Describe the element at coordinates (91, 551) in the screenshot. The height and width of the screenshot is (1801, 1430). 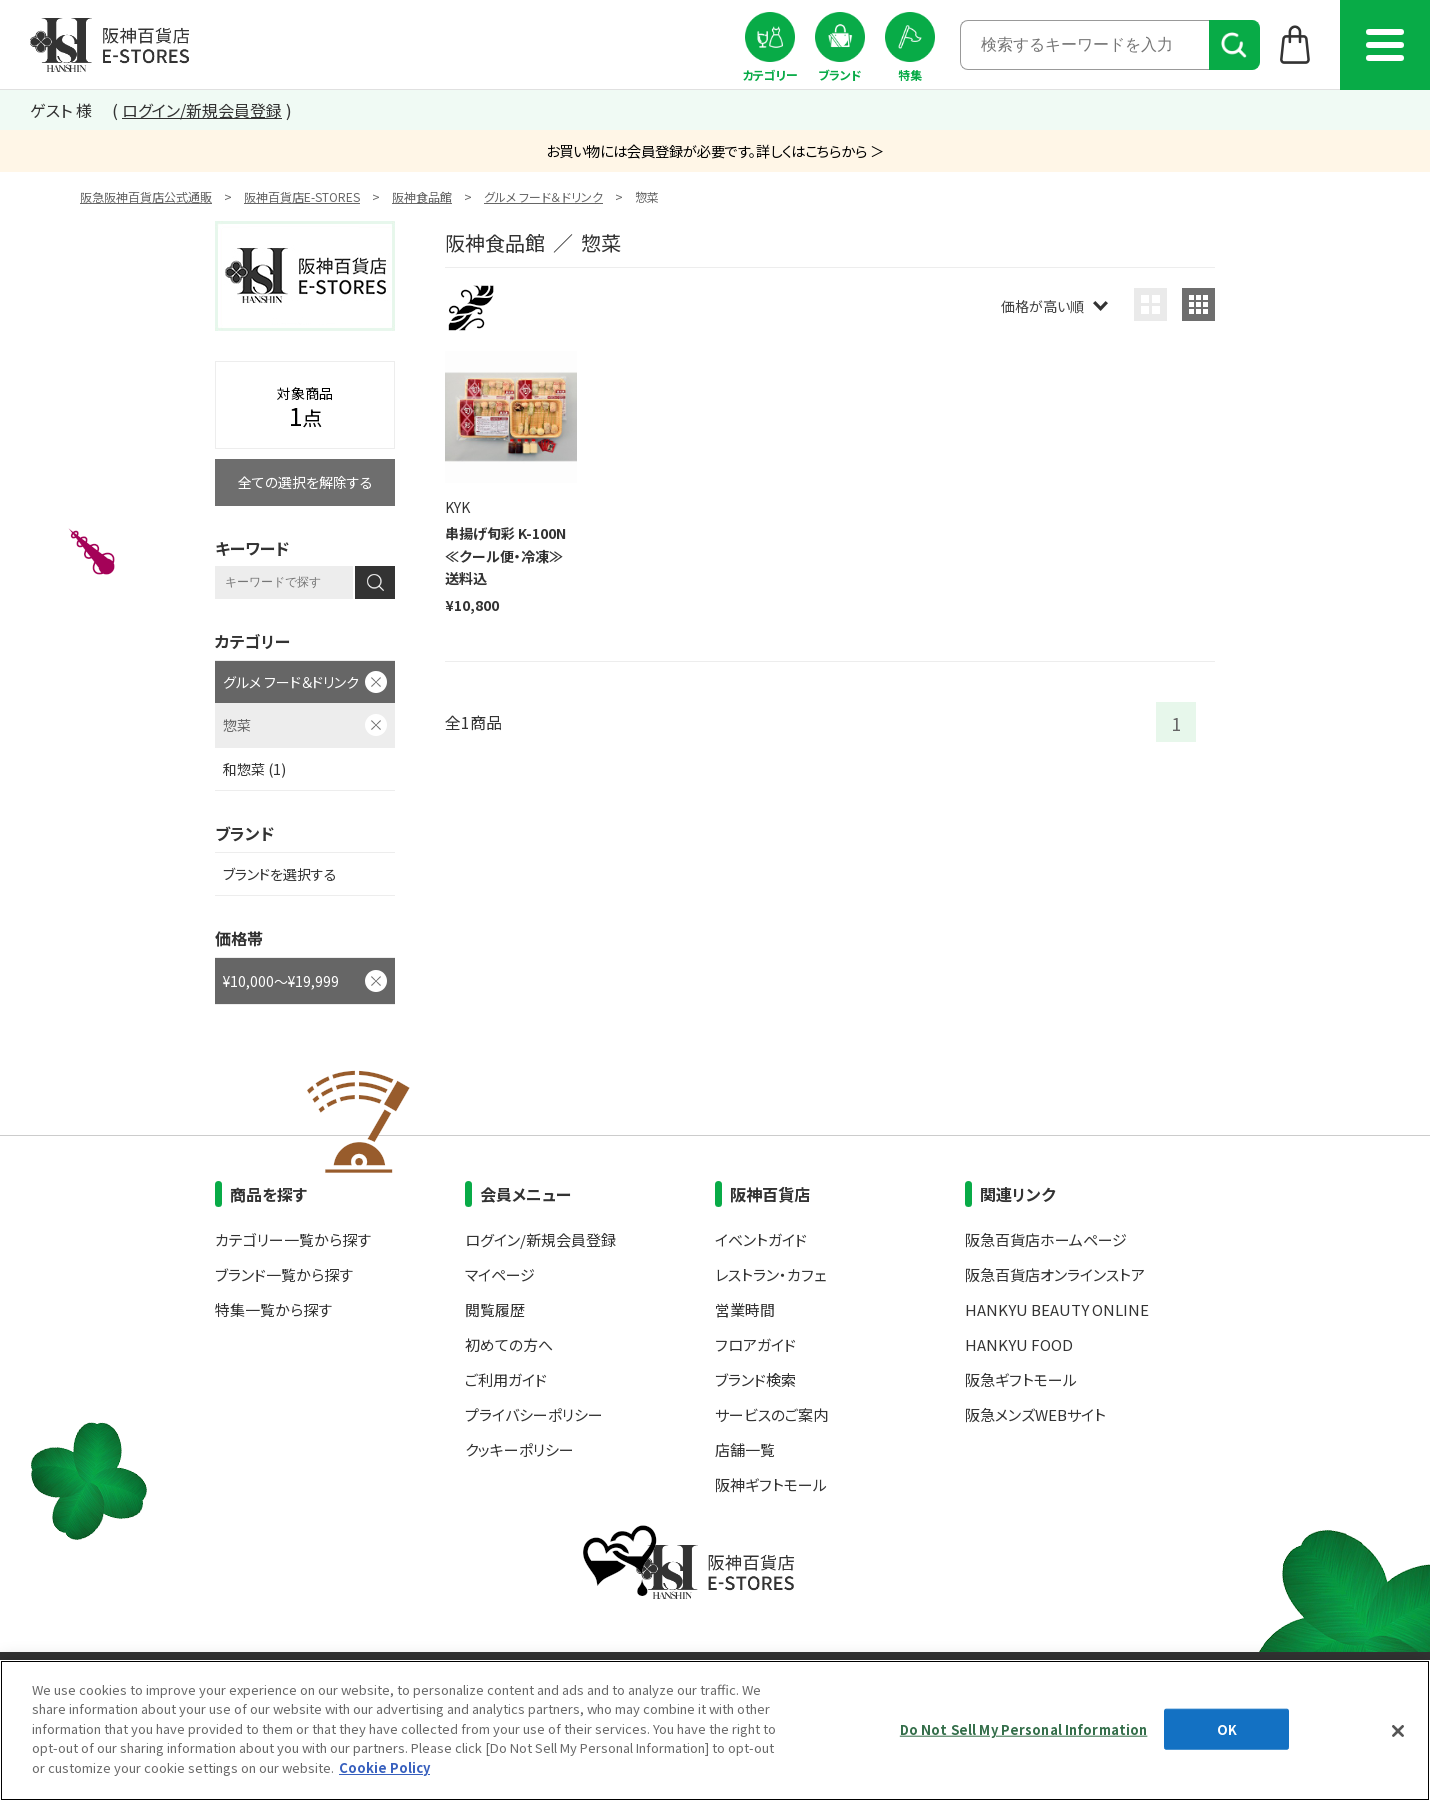
I see `equip or select a beam weapon` at that location.